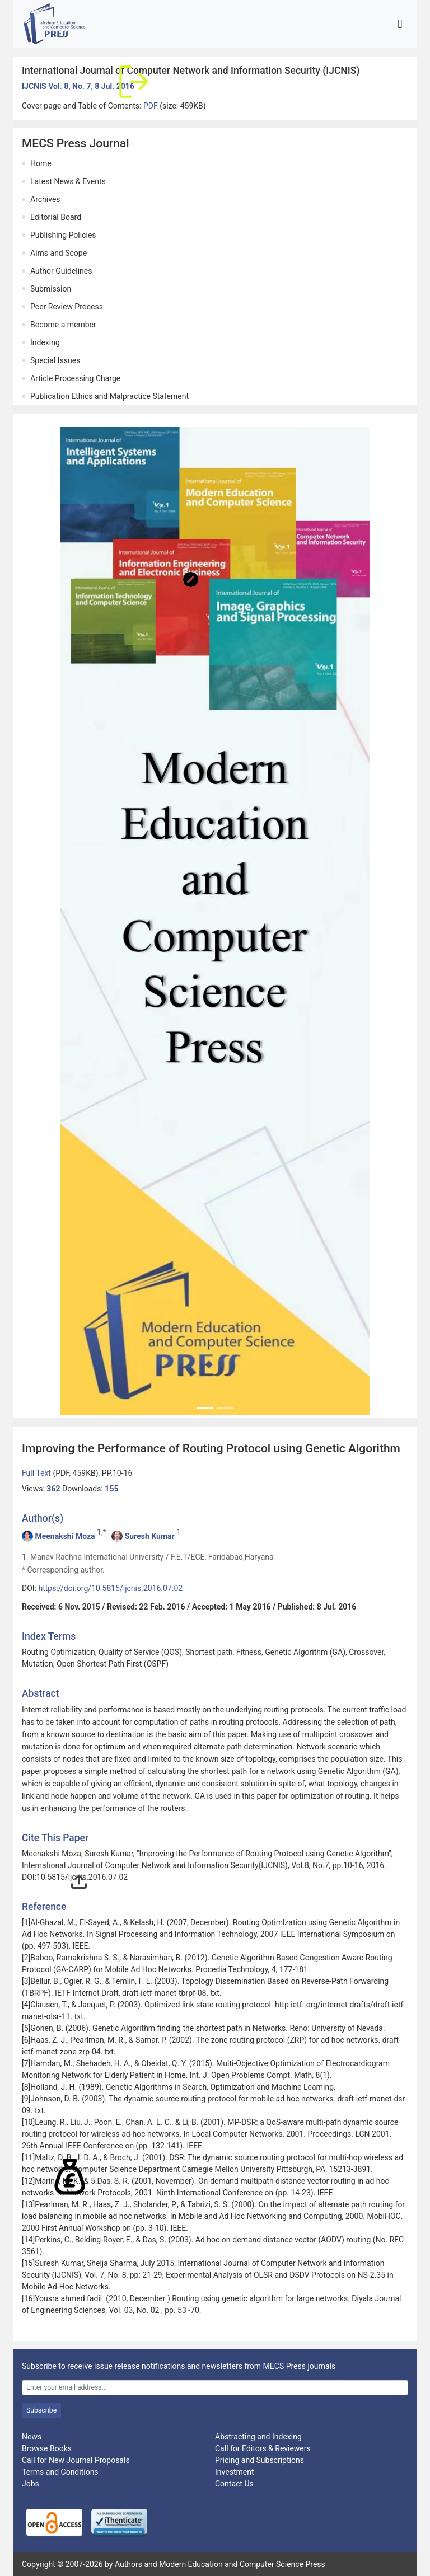 The width and height of the screenshot is (430, 2576). What do you see at coordinates (69, 2176) in the screenshot?
I see `view tax payment in pounds` at bounding box center [69, 2176].